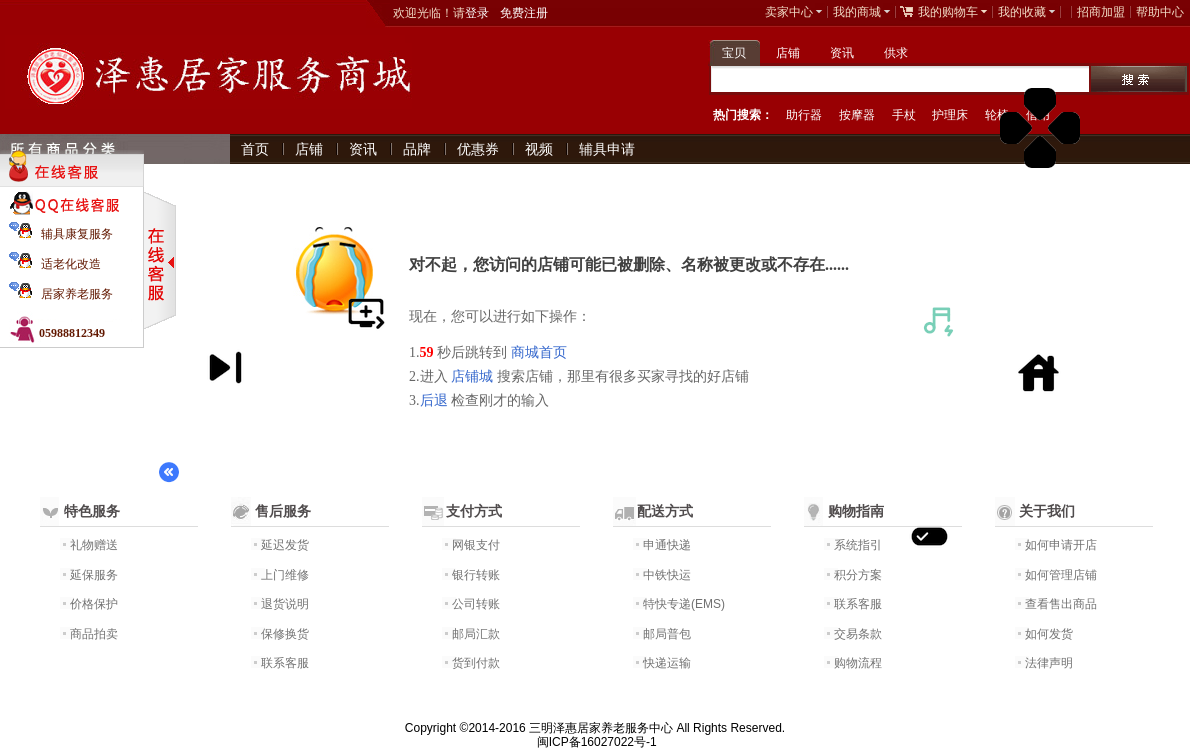 Image resolution: width=1190 pixels, height=749 pixels. What do you see at coordinates (169, 472) in the screenshot?
I see `go back to previous section` at bounding box center [169, 472].